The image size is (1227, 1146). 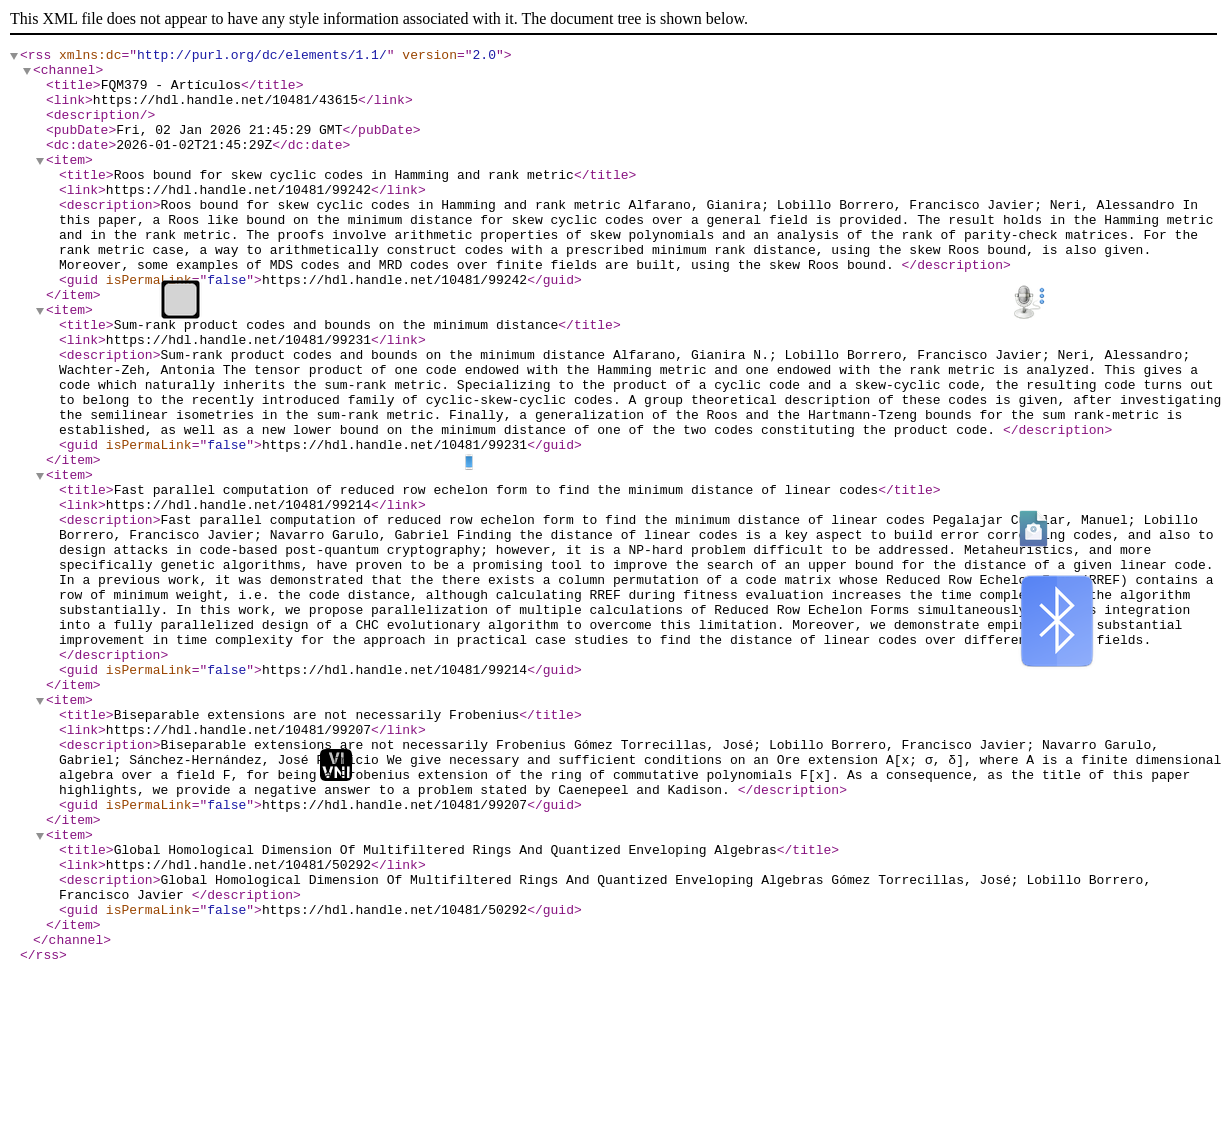 I want to click on iPod Touch device connected, so click(x=469, y=462).